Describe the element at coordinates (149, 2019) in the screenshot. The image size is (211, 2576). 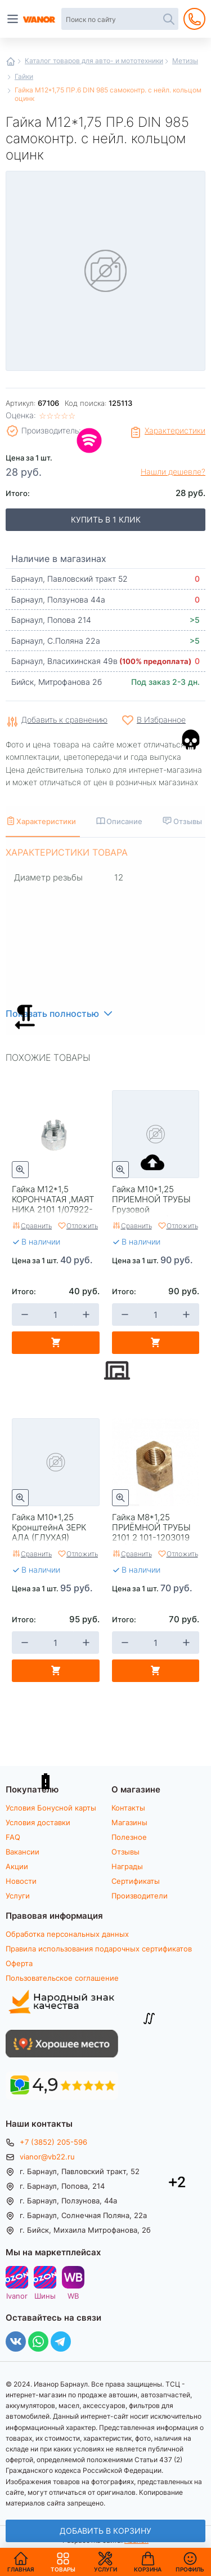
I see `access integral calculus tools` at that location.